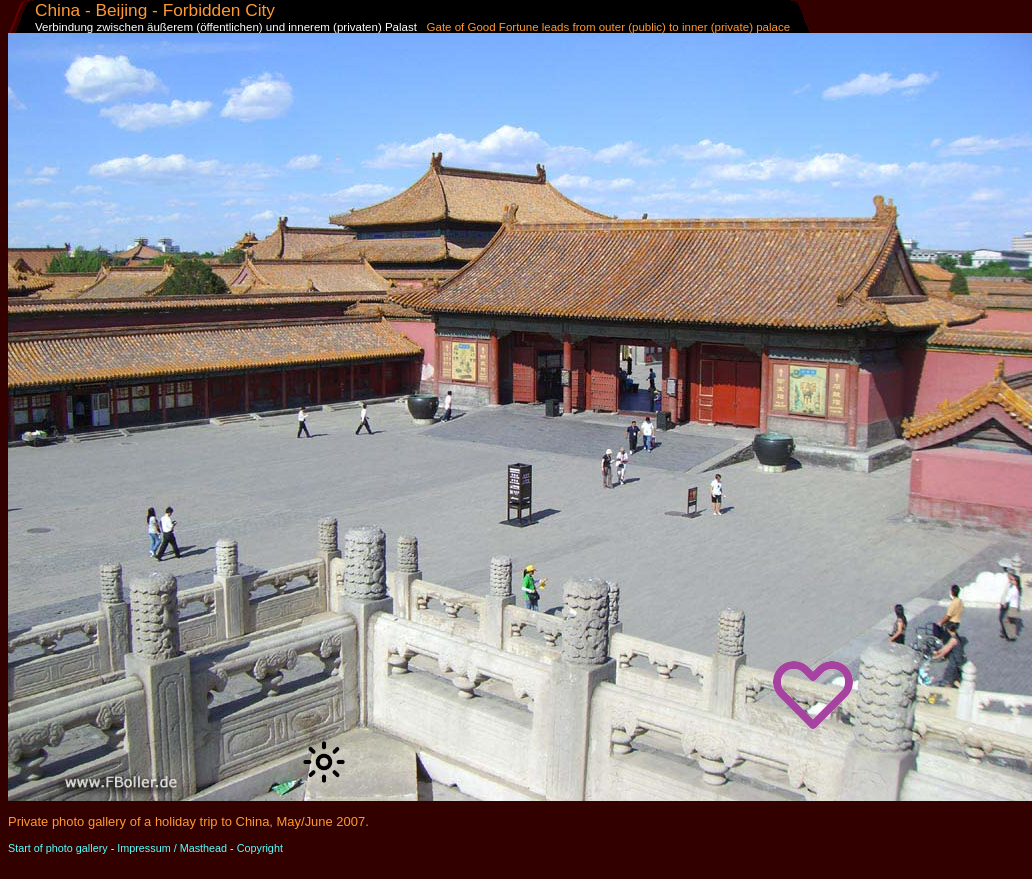 This screenshot has height=879, width=1032. I want to click on add to favorites, so click(813, 693).